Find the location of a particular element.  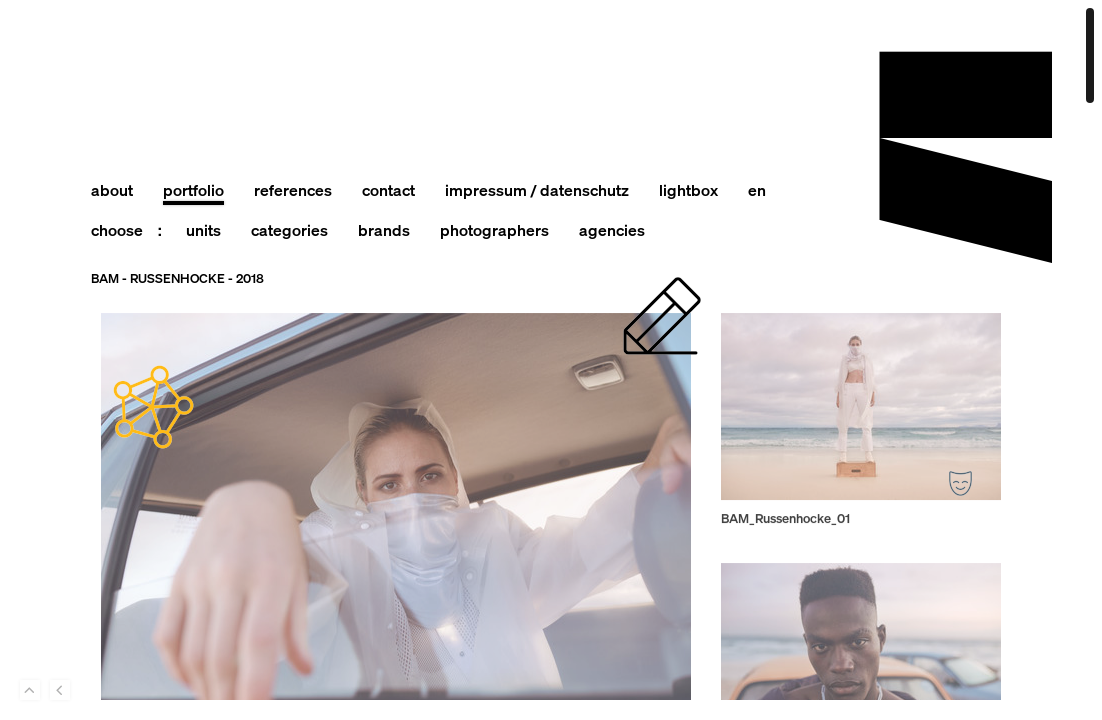

access fediverse or federated social networks is located at coordinates (152, 407).